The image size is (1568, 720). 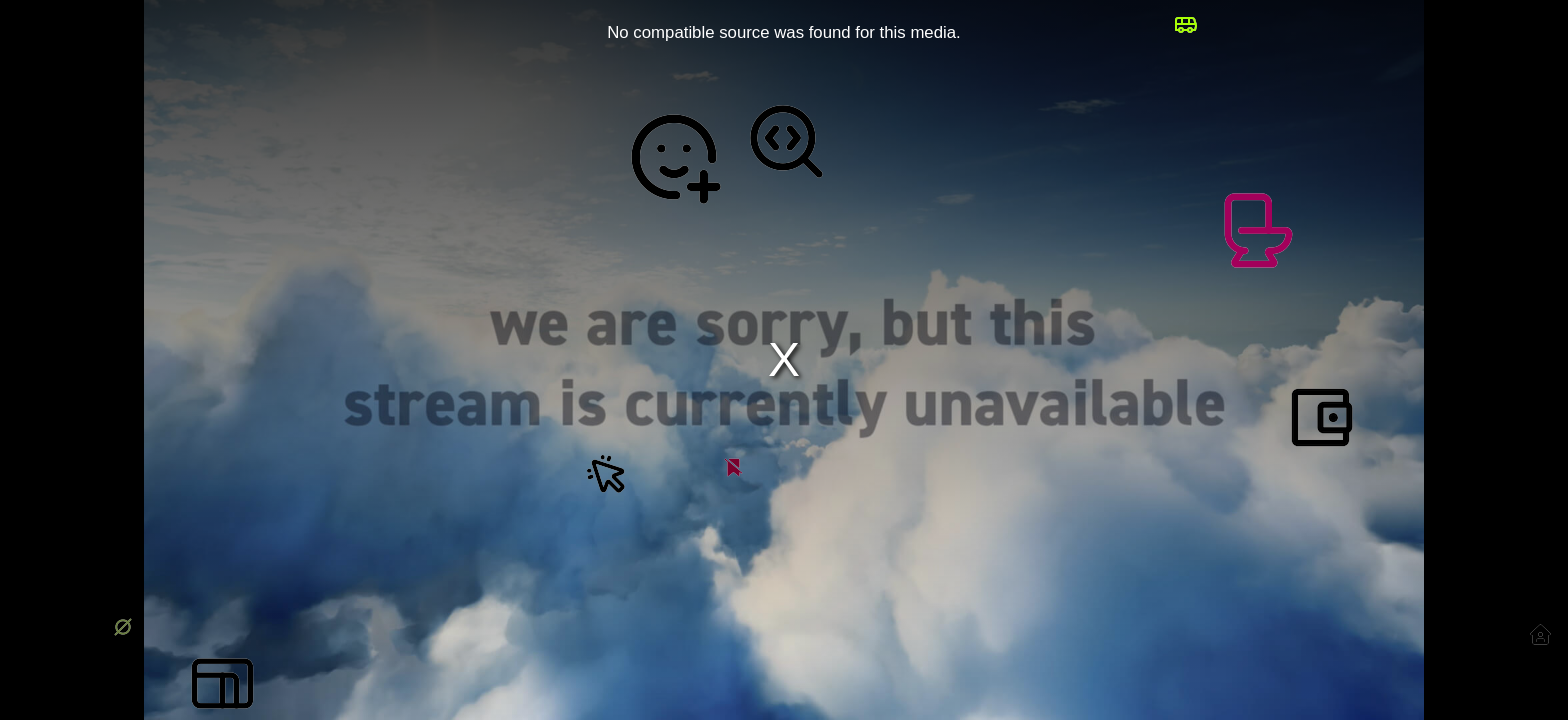 What do you see at coordinates (733, 467) in the screenshot?
I see `remove from bookmarks` at bounding box center [733, 467].